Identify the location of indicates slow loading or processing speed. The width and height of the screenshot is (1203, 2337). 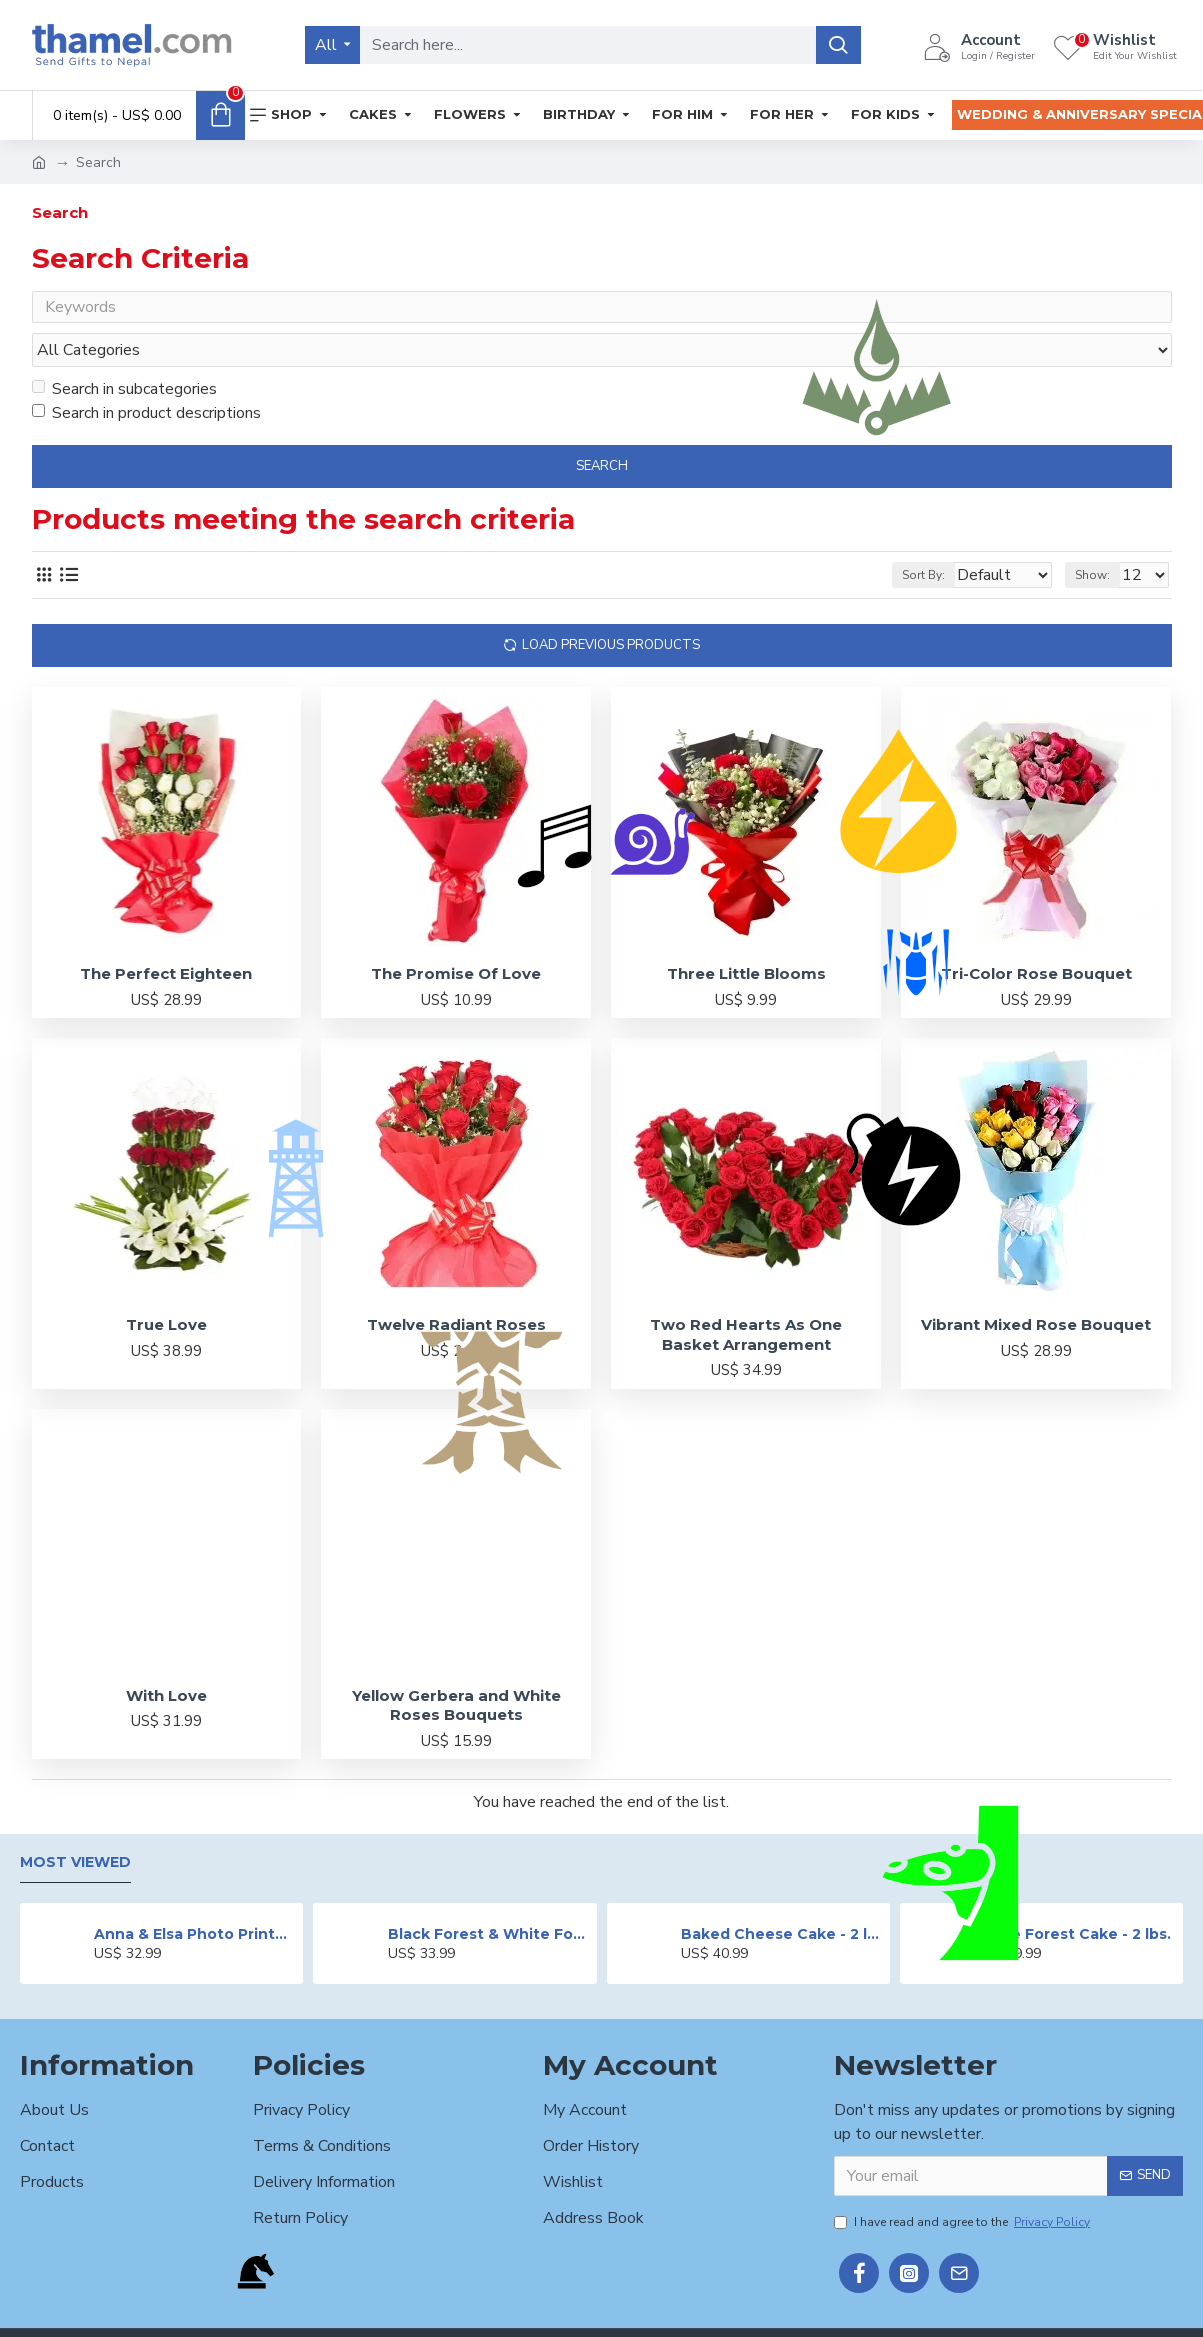
(652, 840).